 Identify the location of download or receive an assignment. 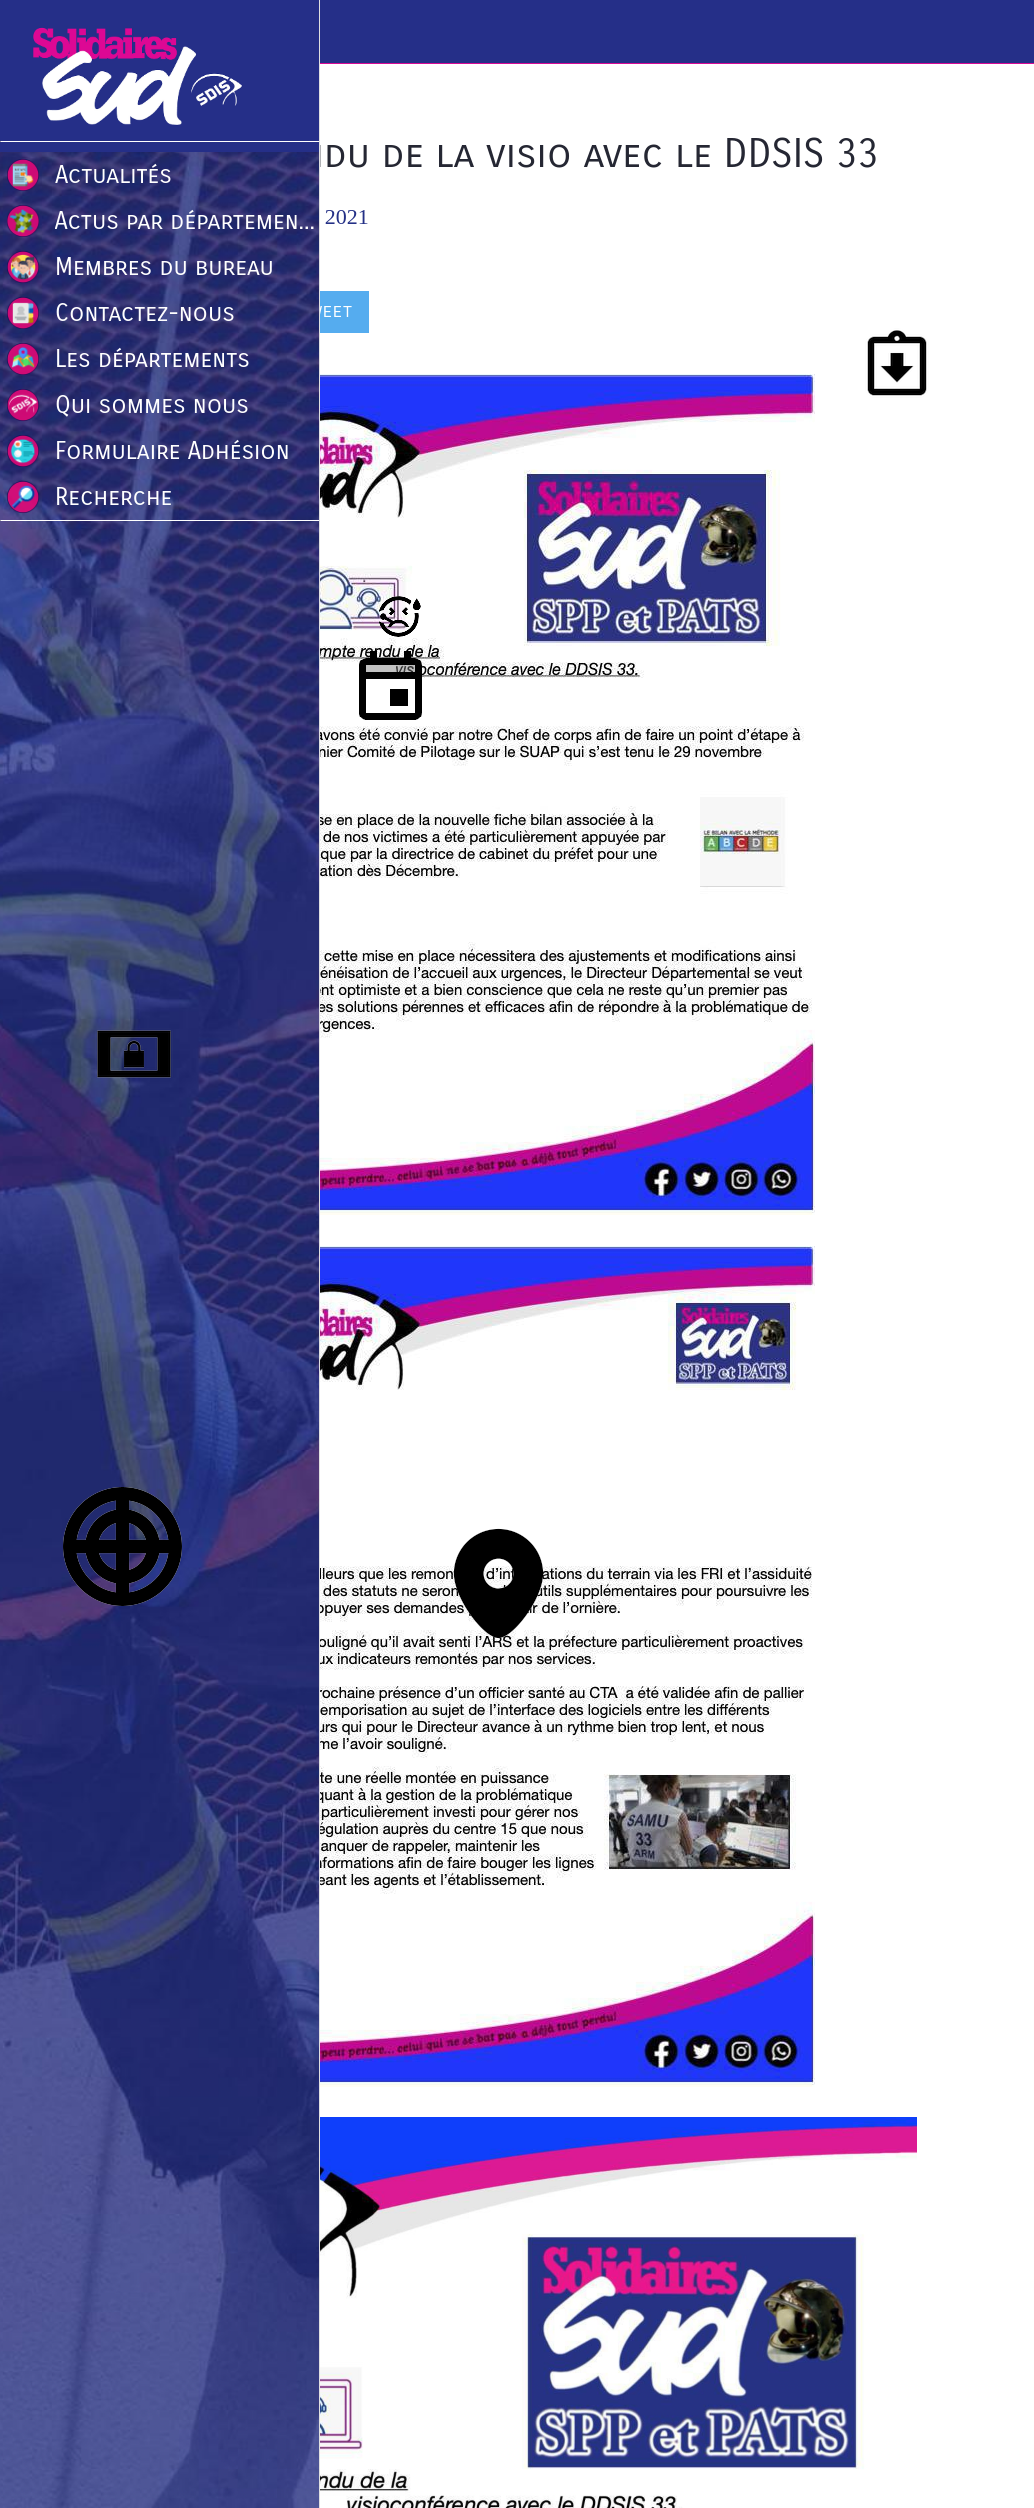
(897, 366).